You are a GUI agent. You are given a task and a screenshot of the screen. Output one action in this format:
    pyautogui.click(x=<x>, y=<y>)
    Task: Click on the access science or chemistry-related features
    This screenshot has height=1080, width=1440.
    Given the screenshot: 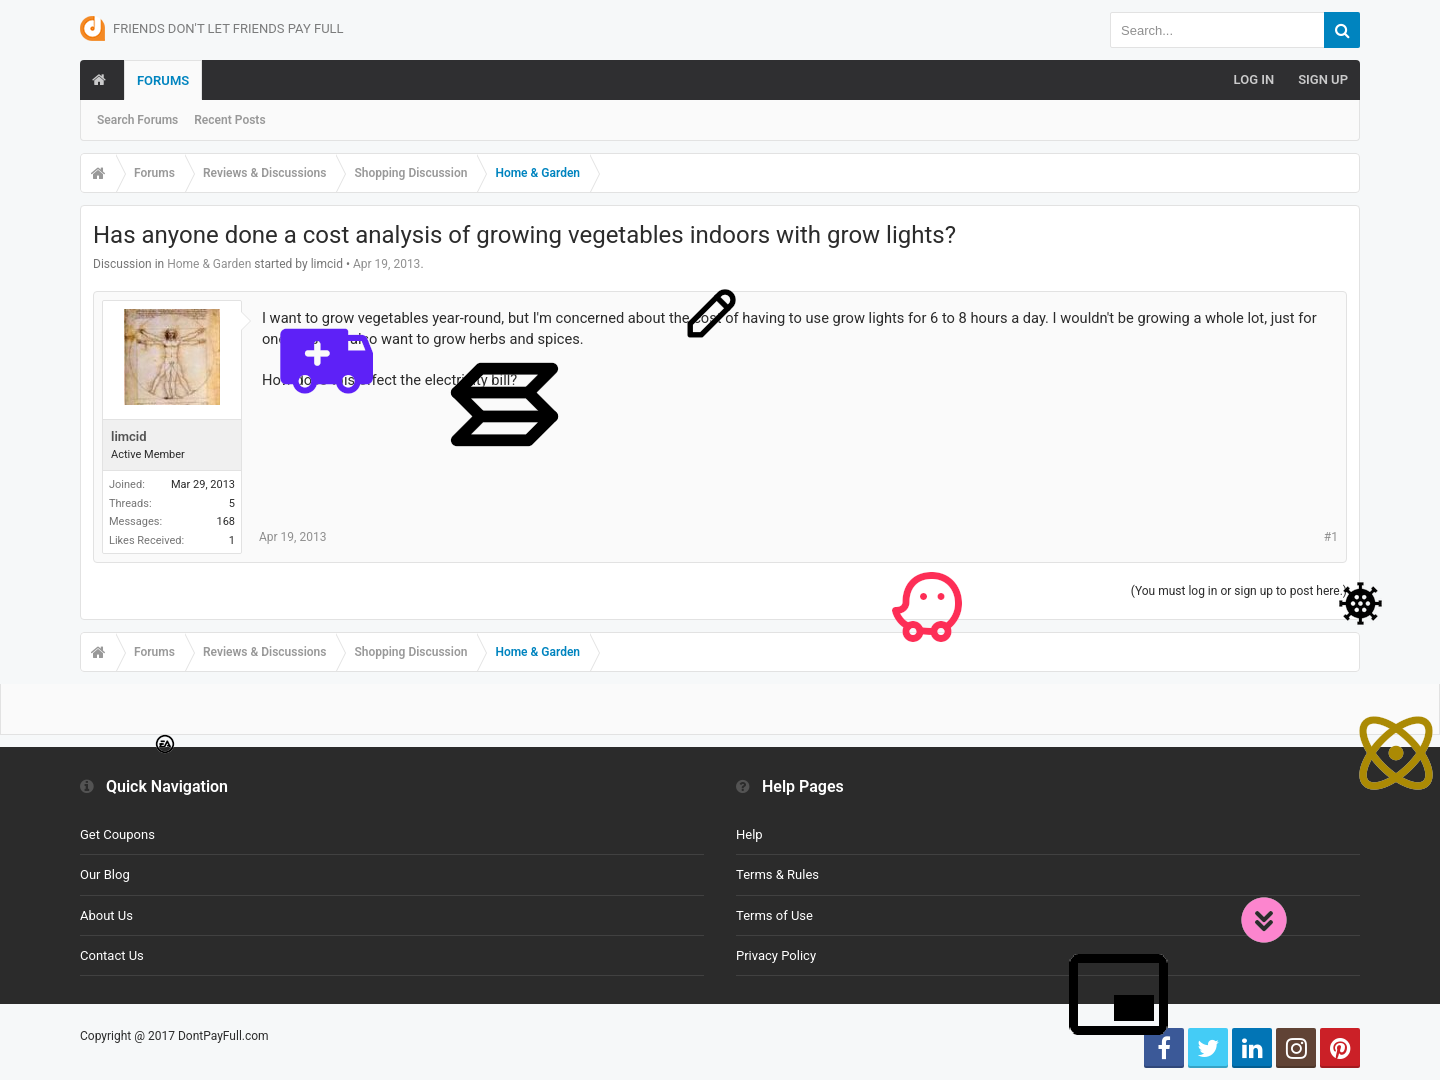 What is the action you would take?
    pyautogui.click(x=1396, y=753)
    